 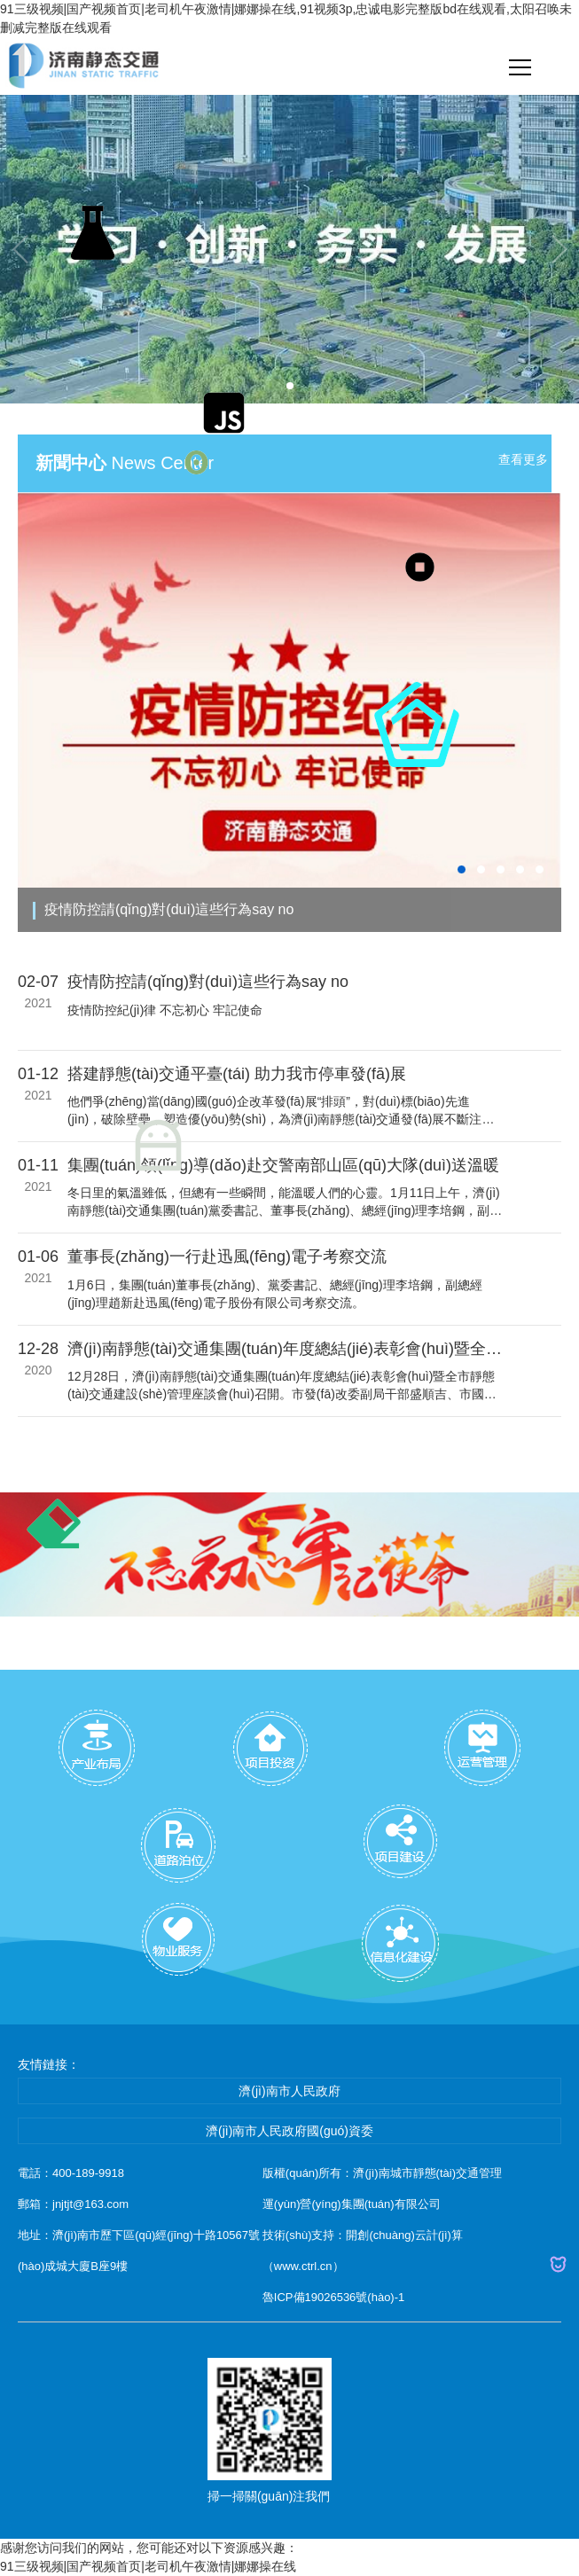 What do you see at coordinates (158, 1145) in the screenshot?
I see `android operating system logo` at bounding box center [158, 1145].